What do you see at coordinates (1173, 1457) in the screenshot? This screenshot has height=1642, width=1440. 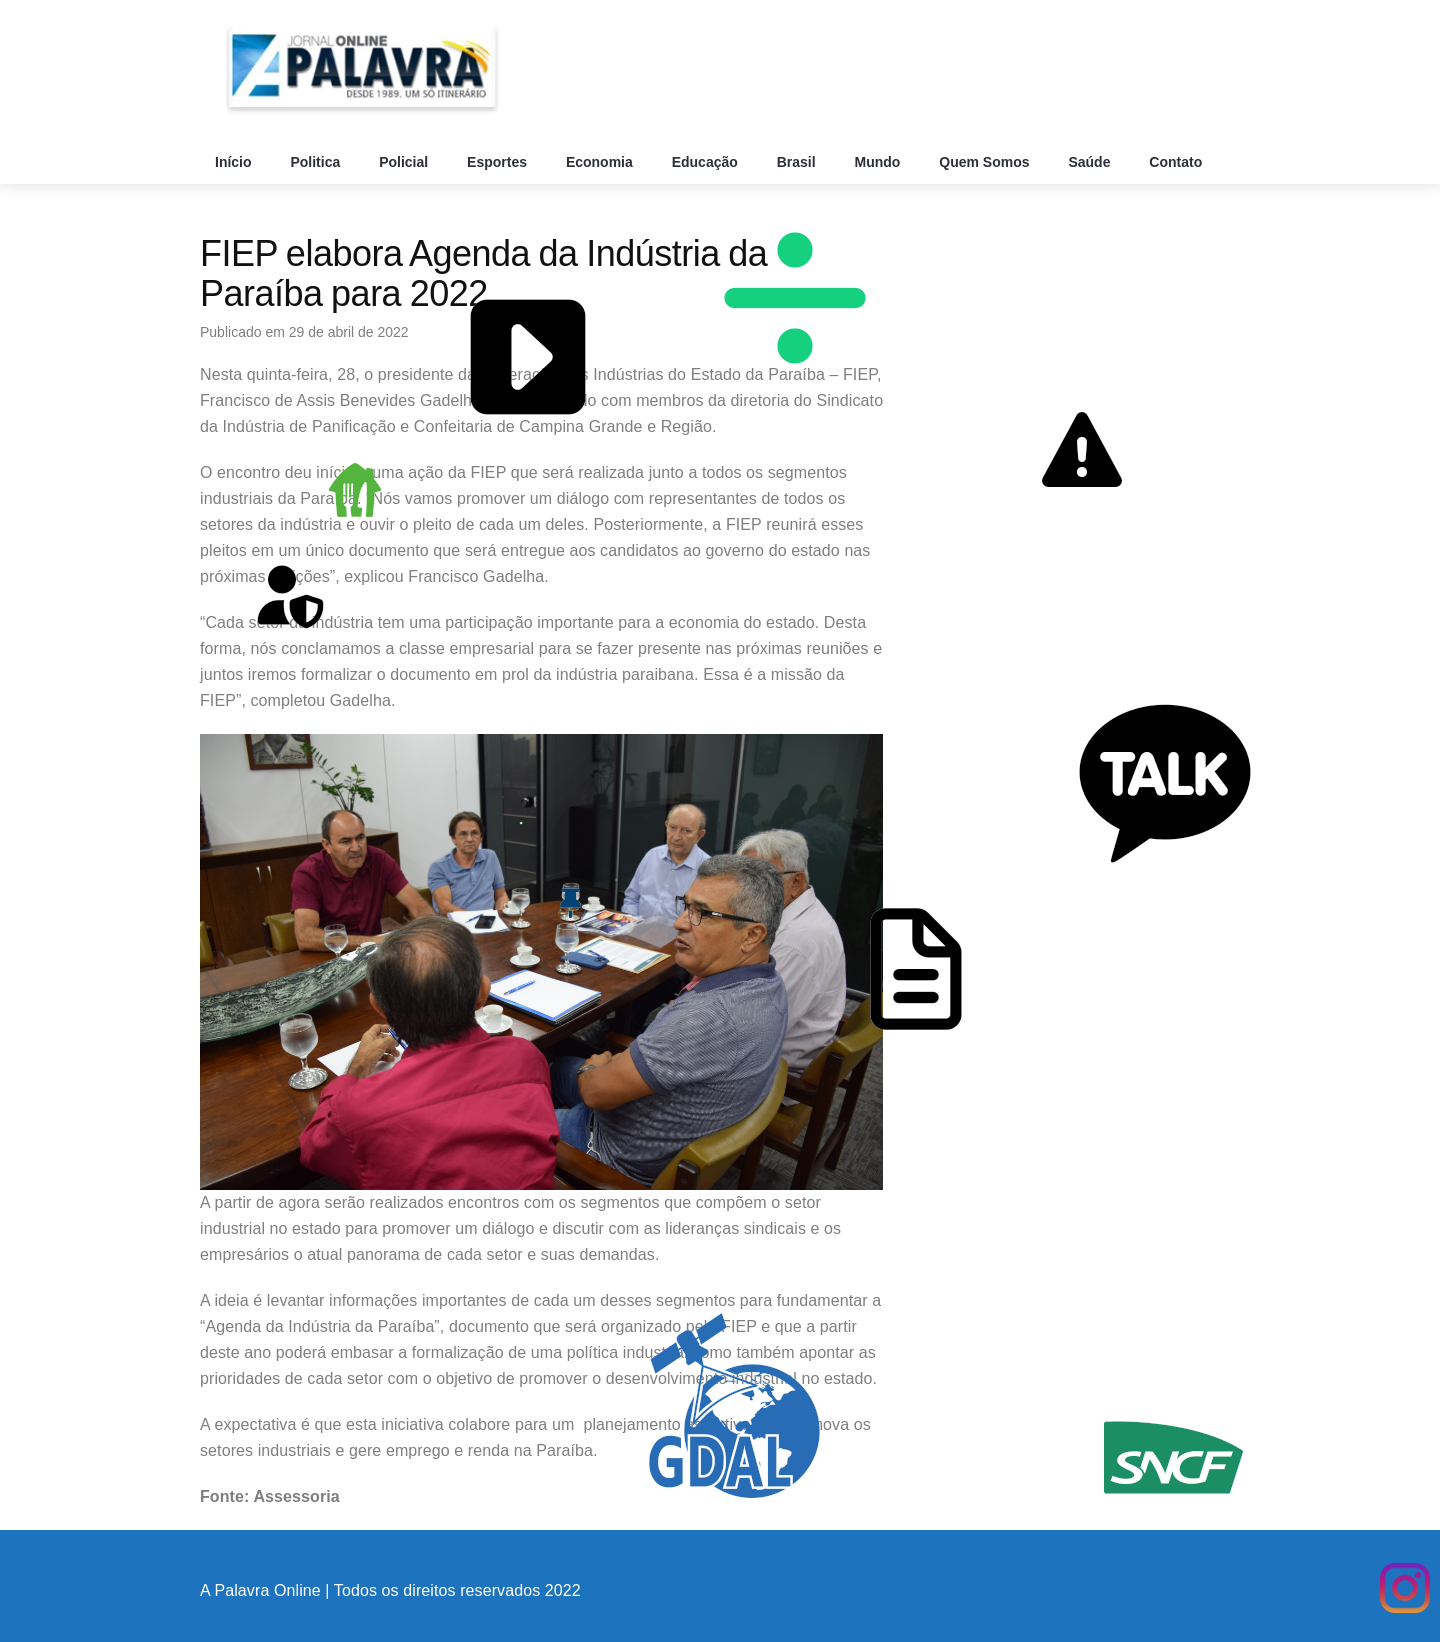 I see `open the SNCF French railway app` at bounding box center [1173, 1457].